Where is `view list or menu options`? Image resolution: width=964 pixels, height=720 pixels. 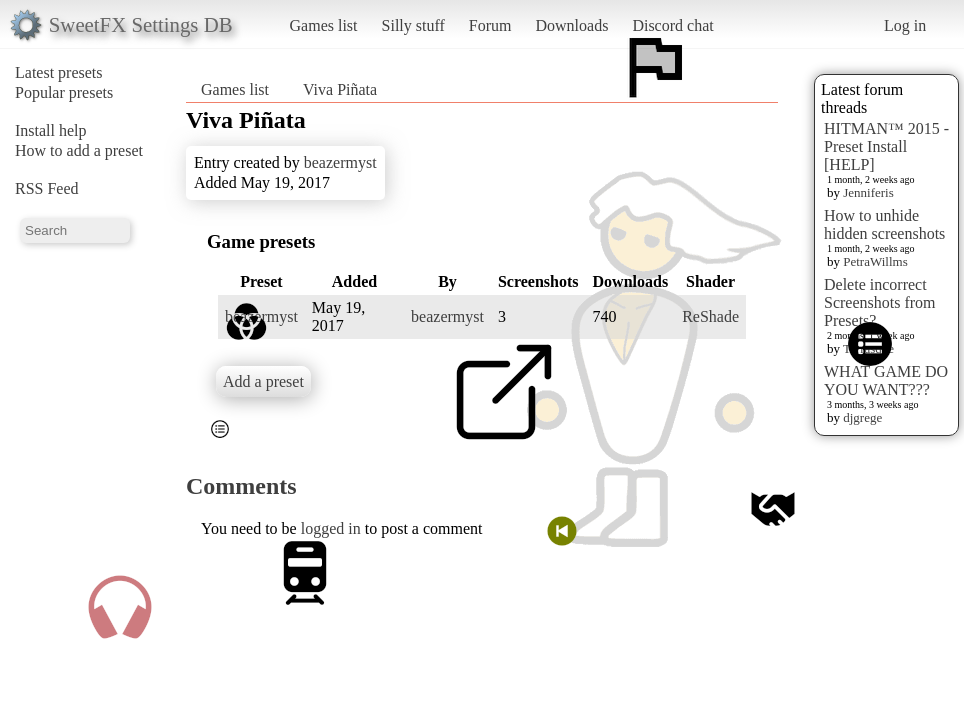 view list or menu options is located at coordinates (220, 429).